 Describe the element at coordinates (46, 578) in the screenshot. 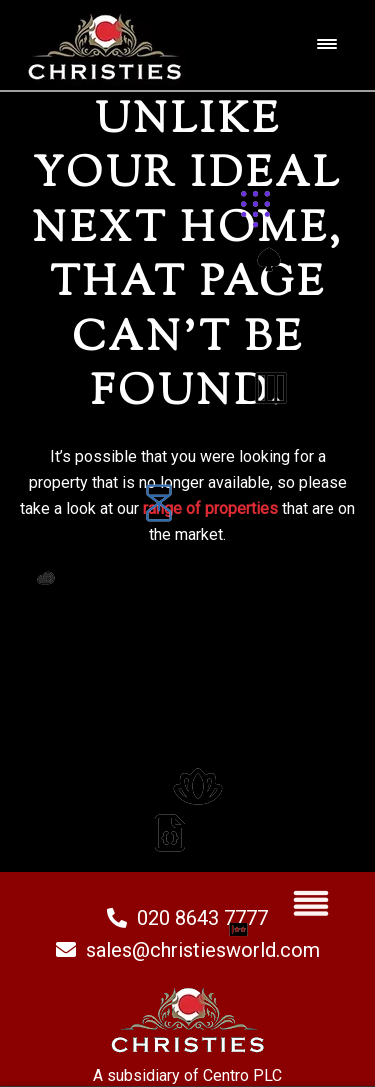

I see `disconnect from cloud storage` at that location.